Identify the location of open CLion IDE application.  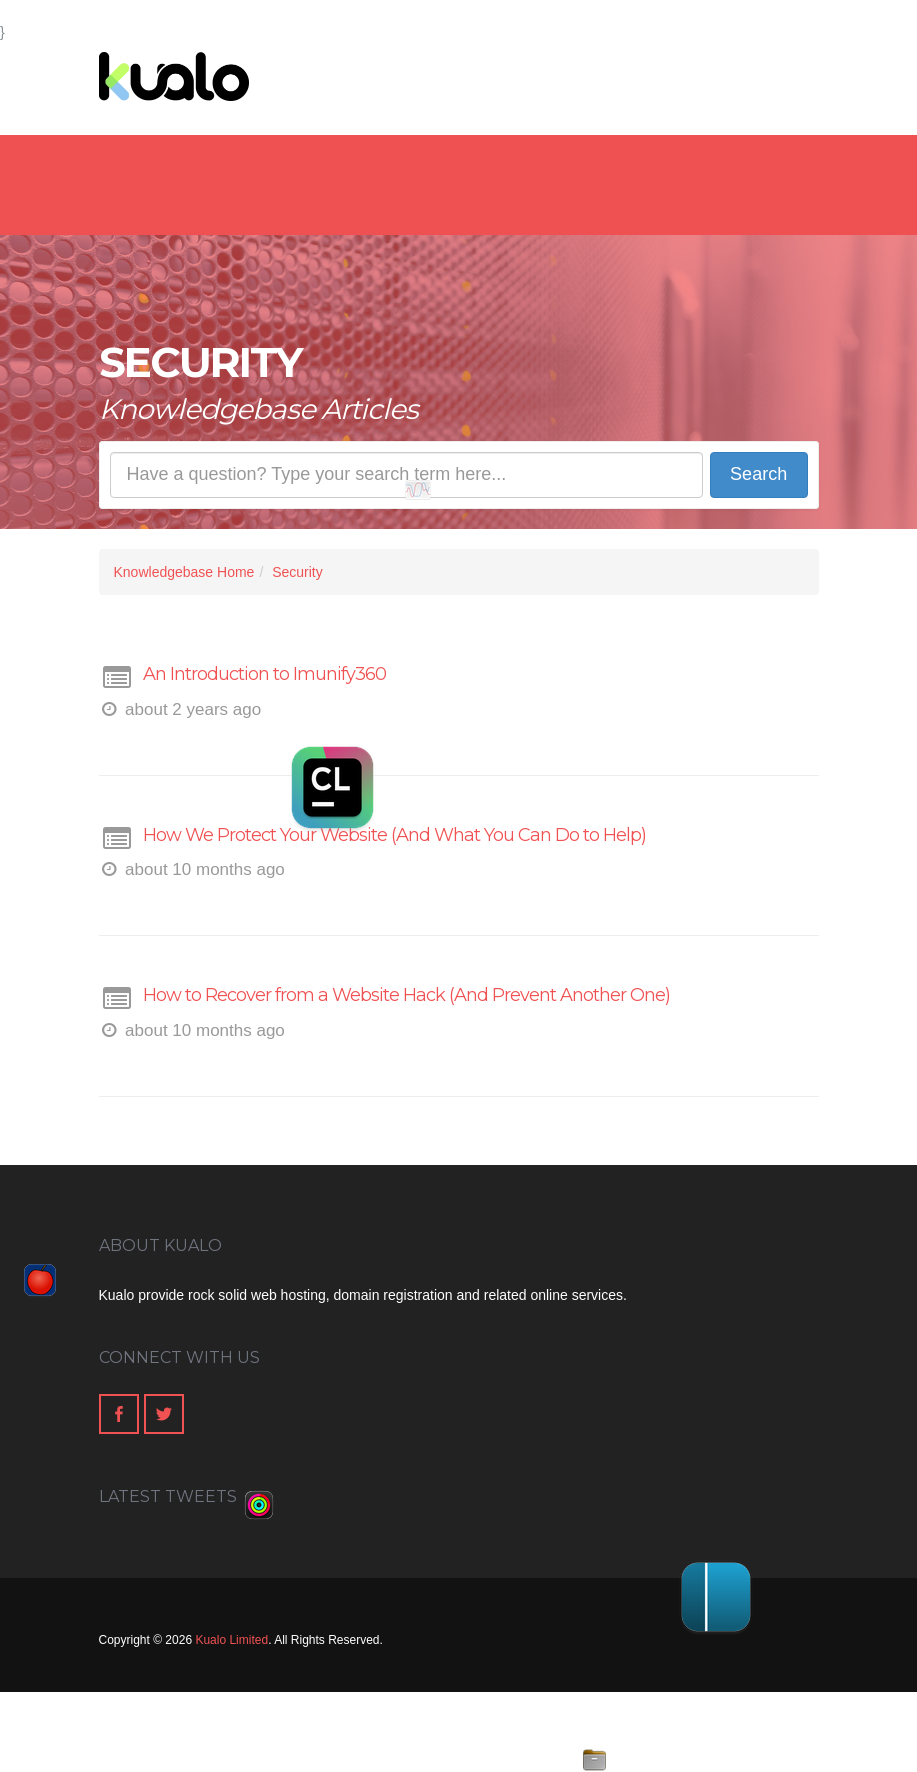
(332, 787).